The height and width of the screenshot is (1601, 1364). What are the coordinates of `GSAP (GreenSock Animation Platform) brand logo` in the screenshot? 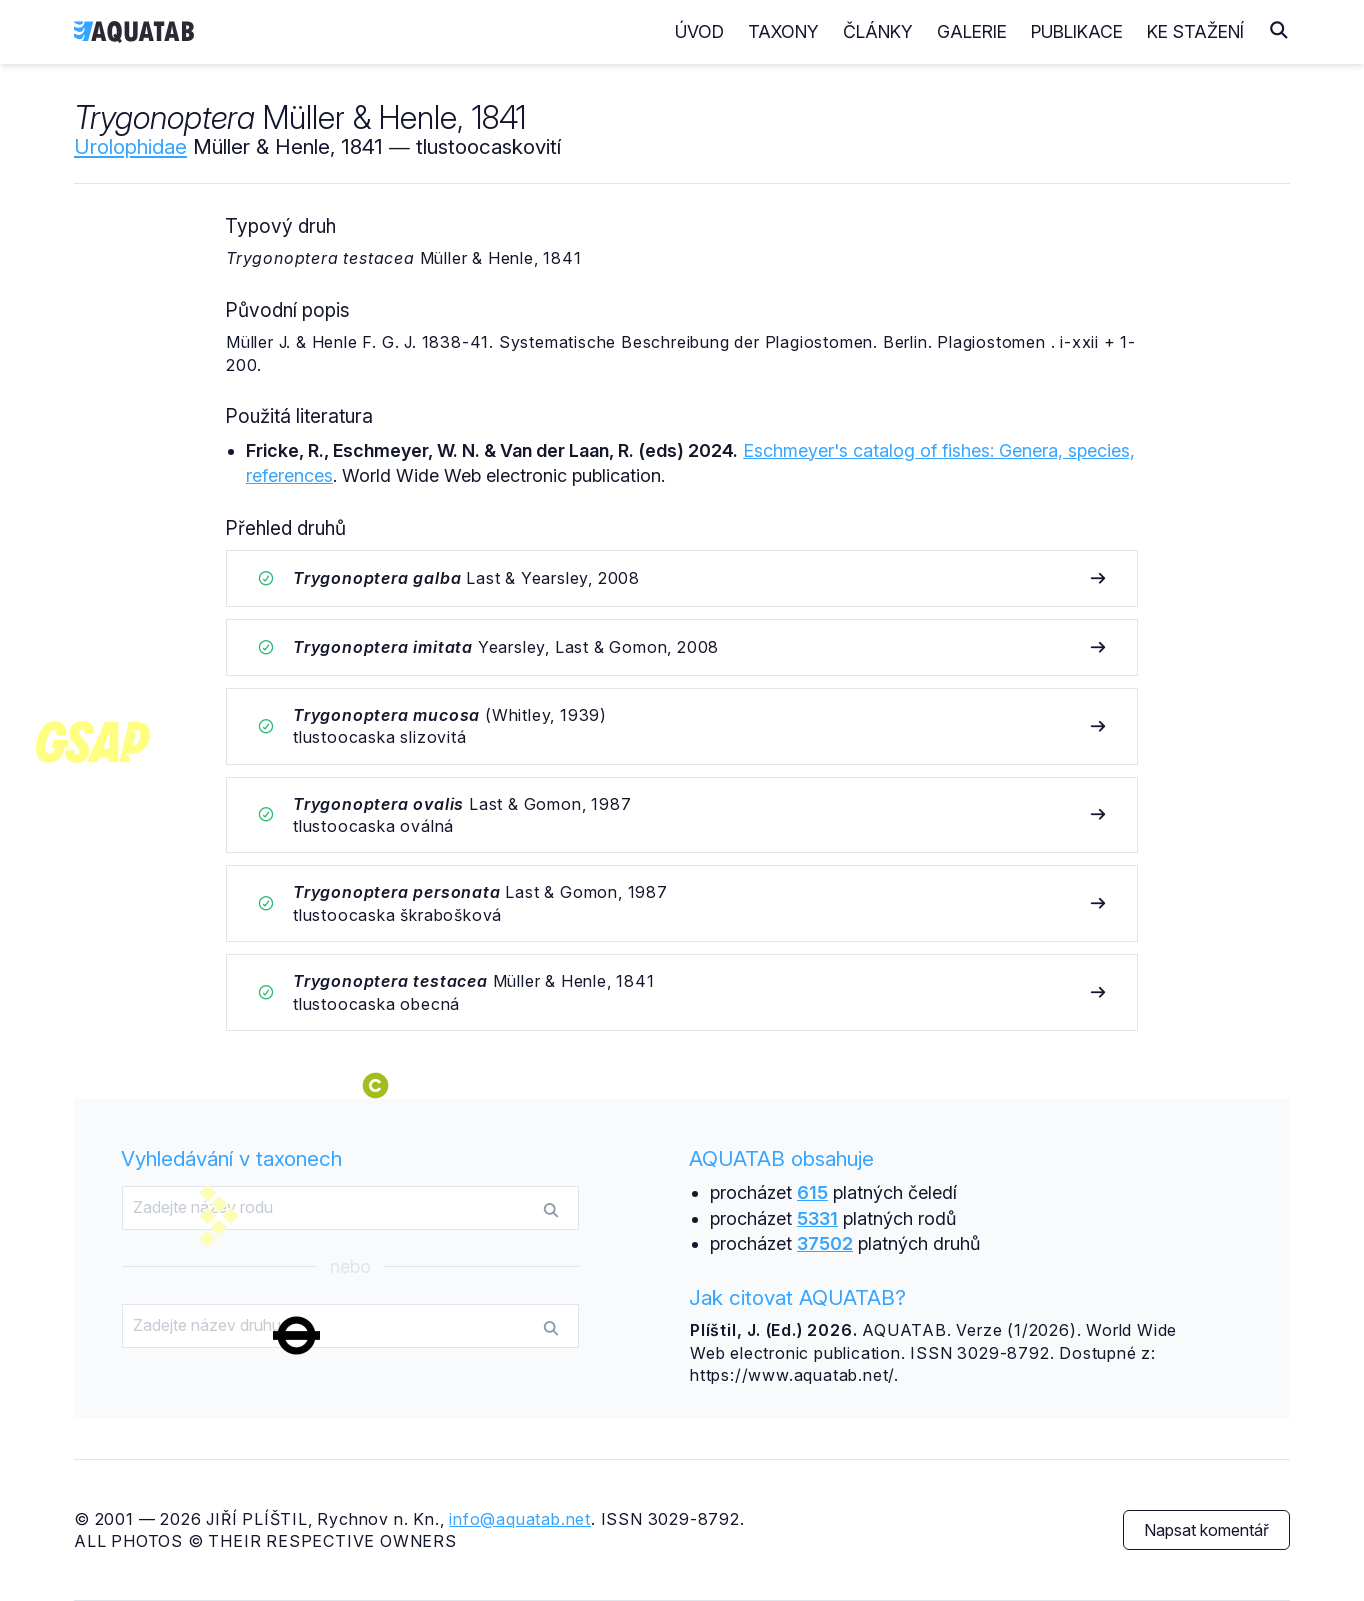 It's located at (93, 742).